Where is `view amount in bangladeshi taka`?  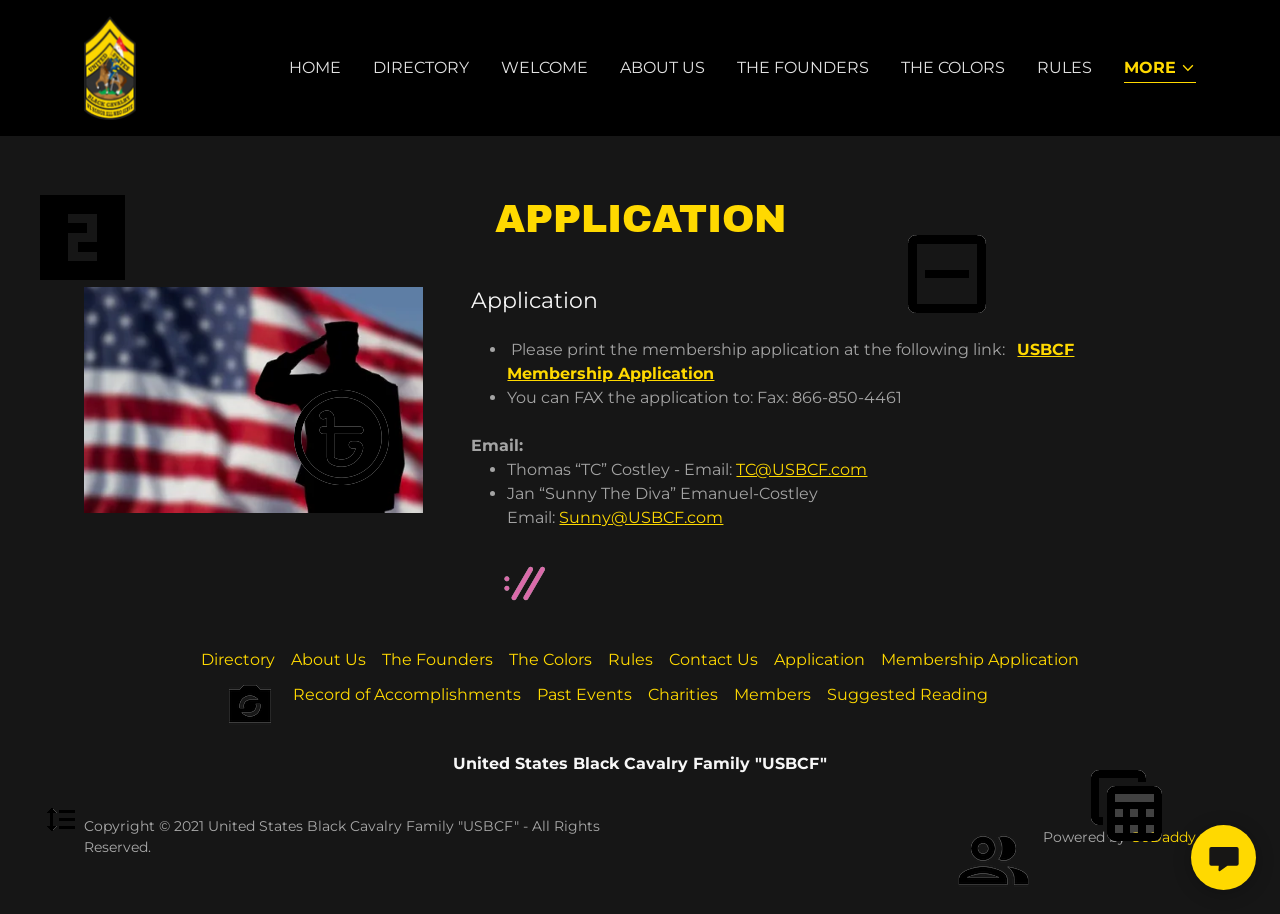
view amount in bangladeshi taka is located at coordinates (341, 437).